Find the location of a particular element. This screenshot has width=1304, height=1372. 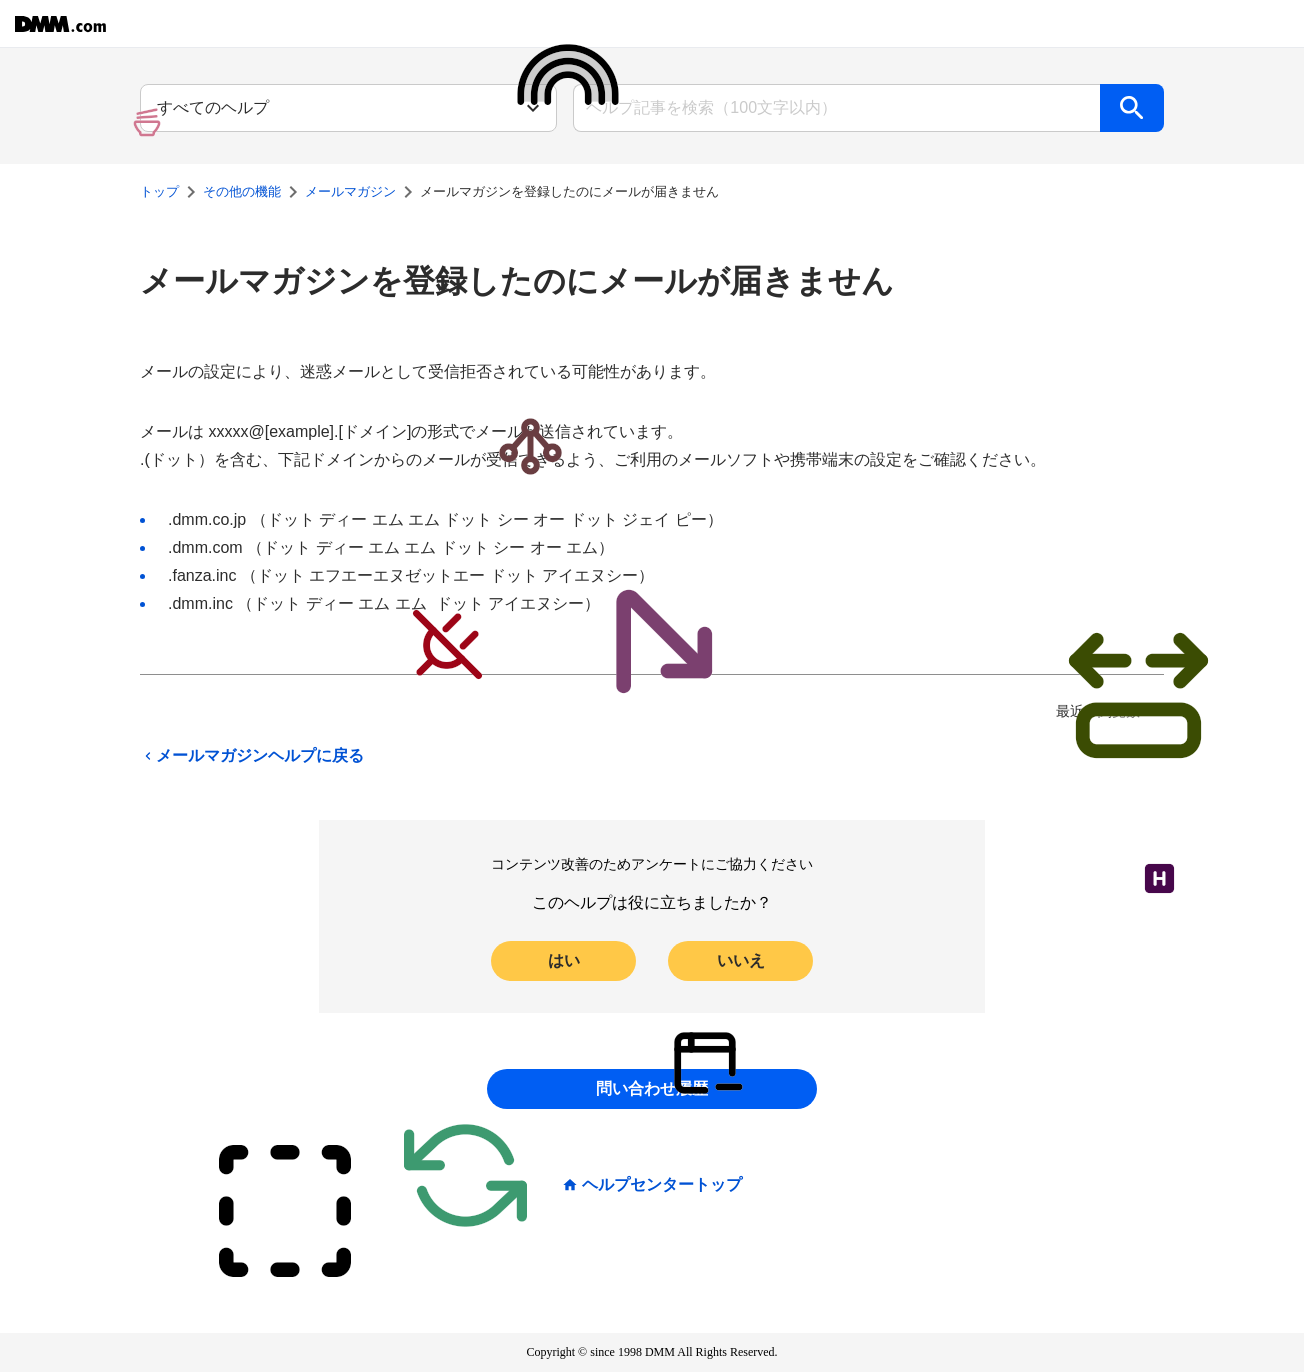

refresh or reload content is located at coordinates (465, 1175).